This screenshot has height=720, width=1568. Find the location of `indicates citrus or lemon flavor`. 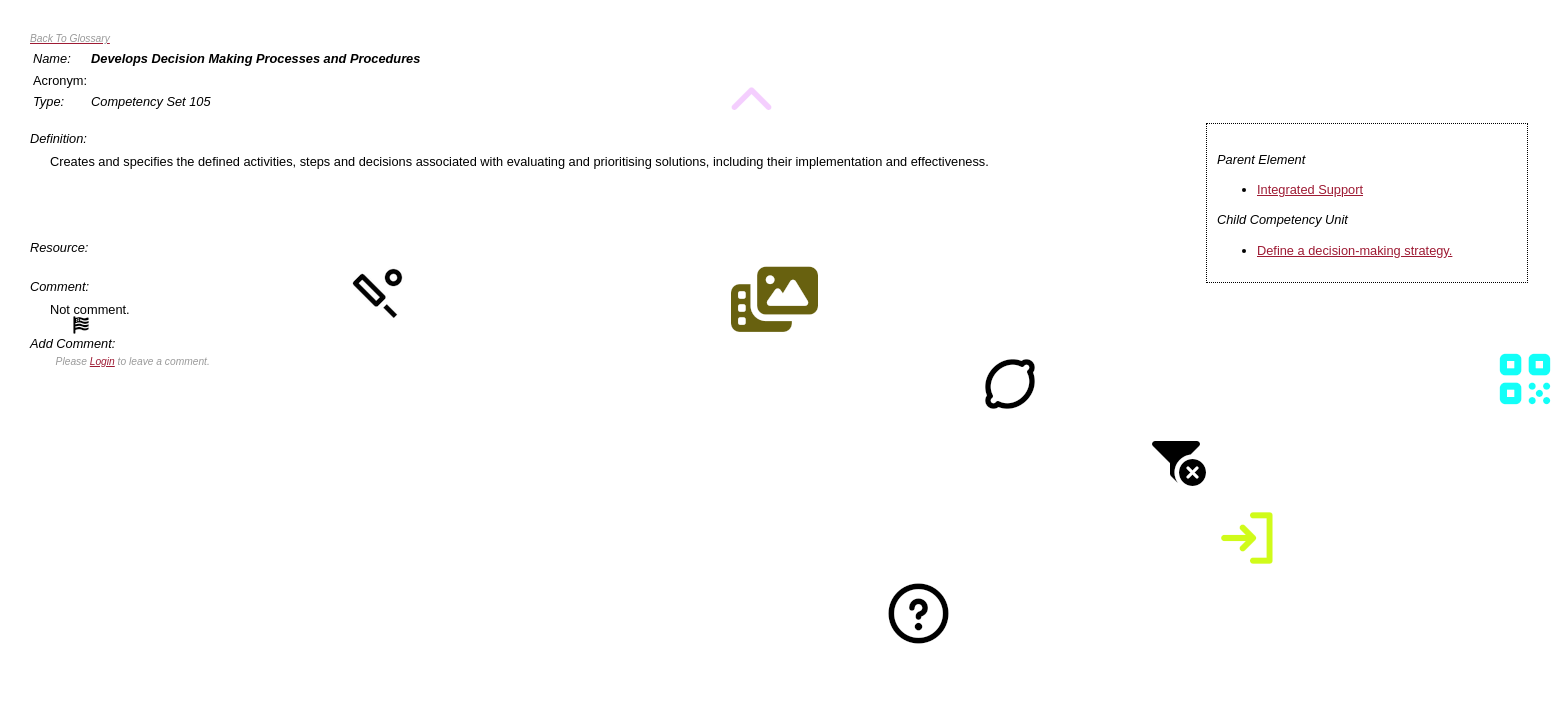

indicates citrus or lemon flavor is located at coordinates (1010, 384).